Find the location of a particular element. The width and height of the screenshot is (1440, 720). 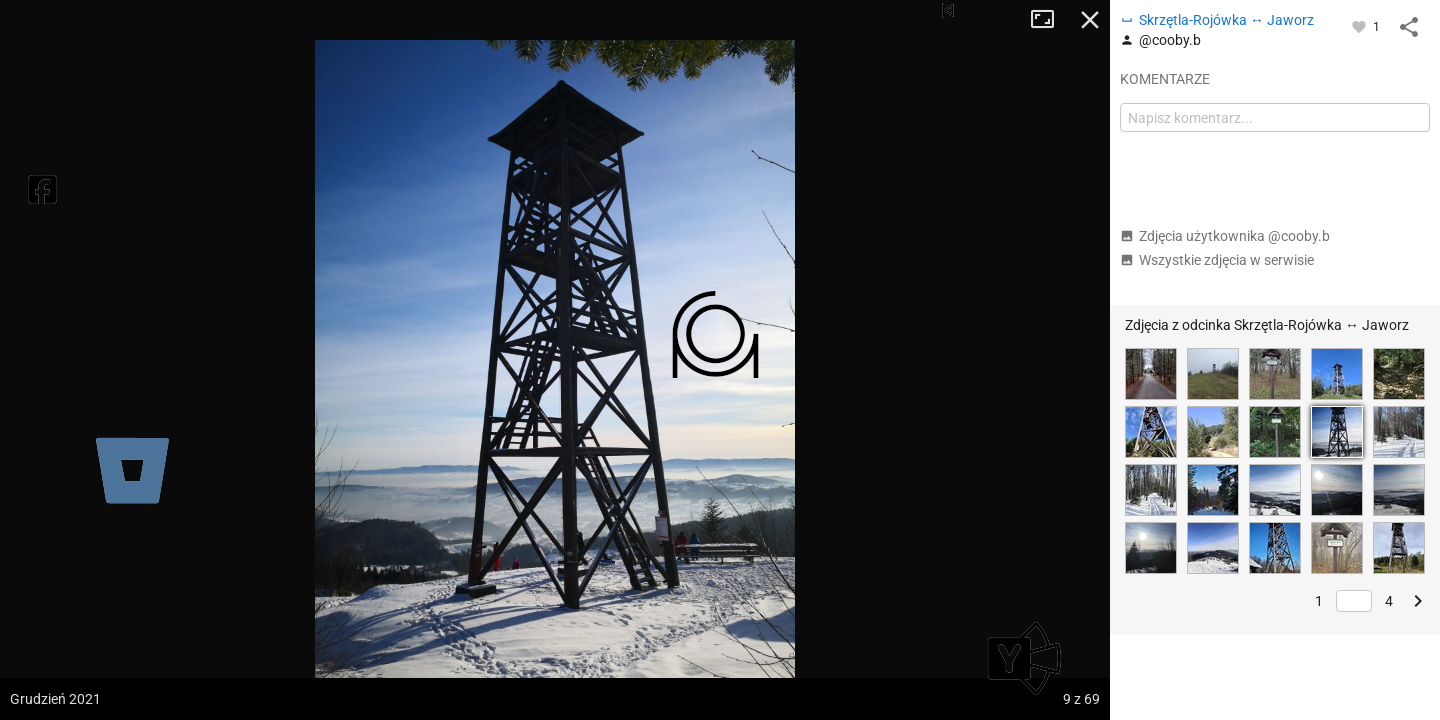

mastercomfig logo - a Team Fortress 2 performance optimization tool is located at coordinates (715, 334).